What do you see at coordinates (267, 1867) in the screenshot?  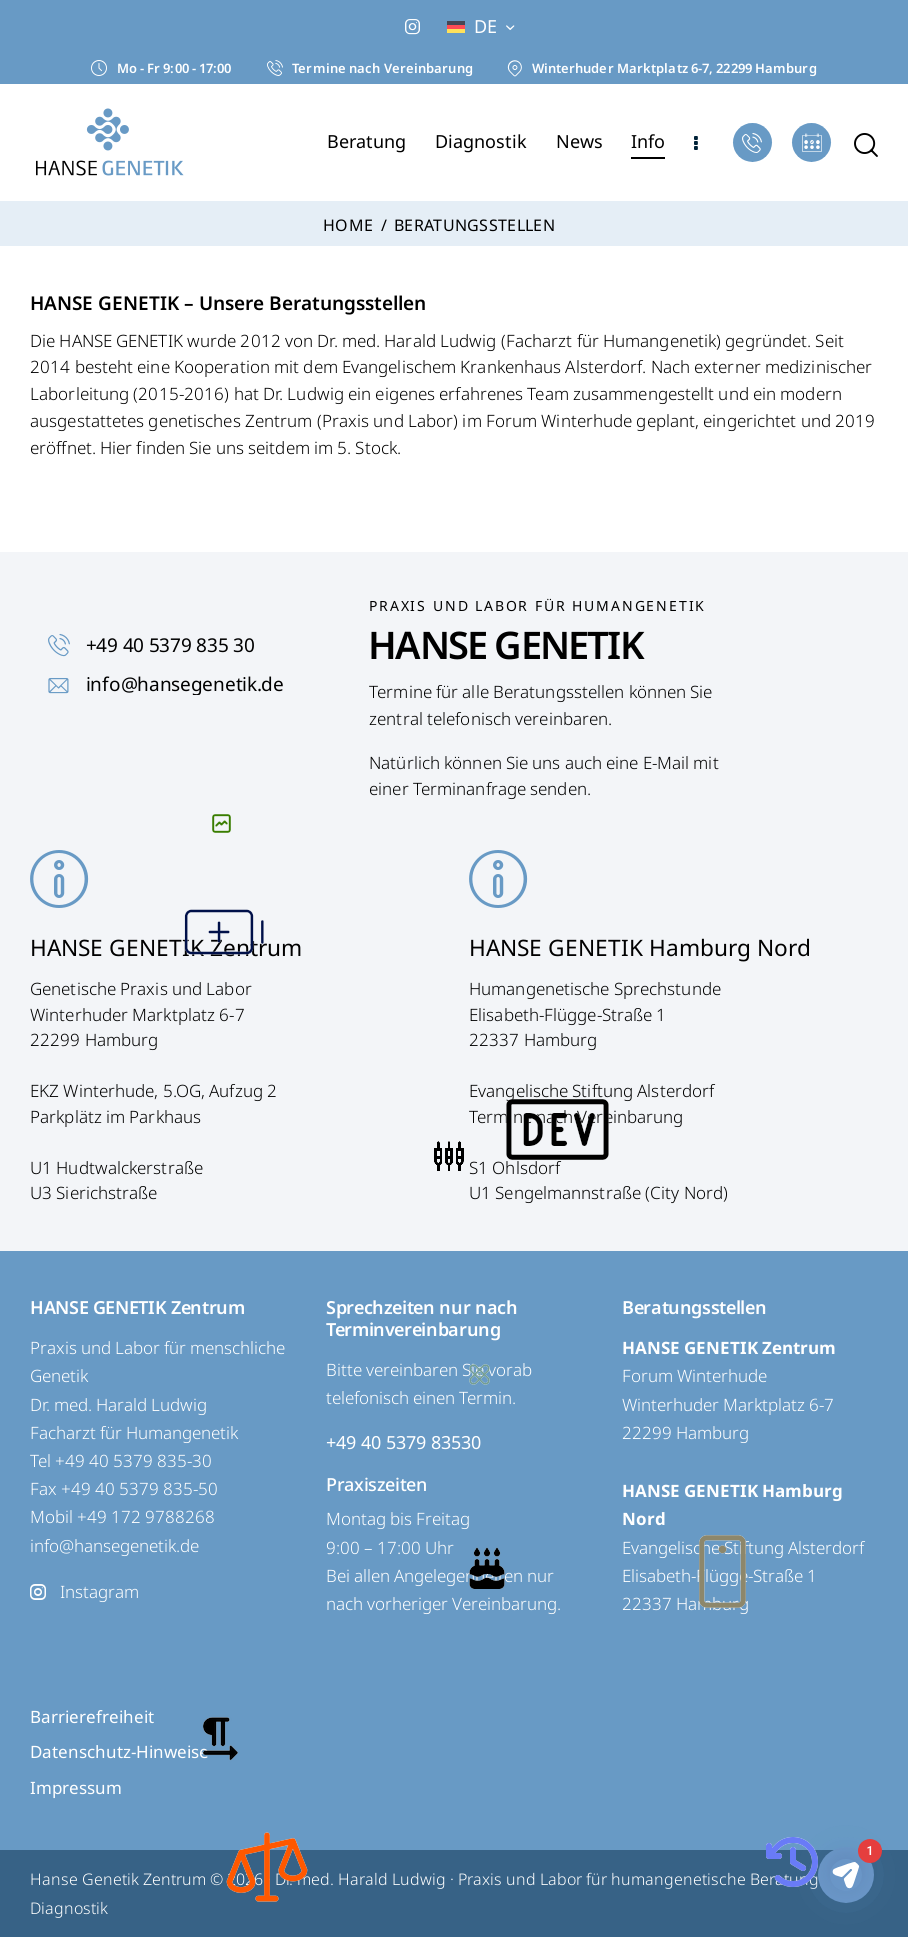 I see `access legal or terms of service information` at bounding box center [267, 1867].